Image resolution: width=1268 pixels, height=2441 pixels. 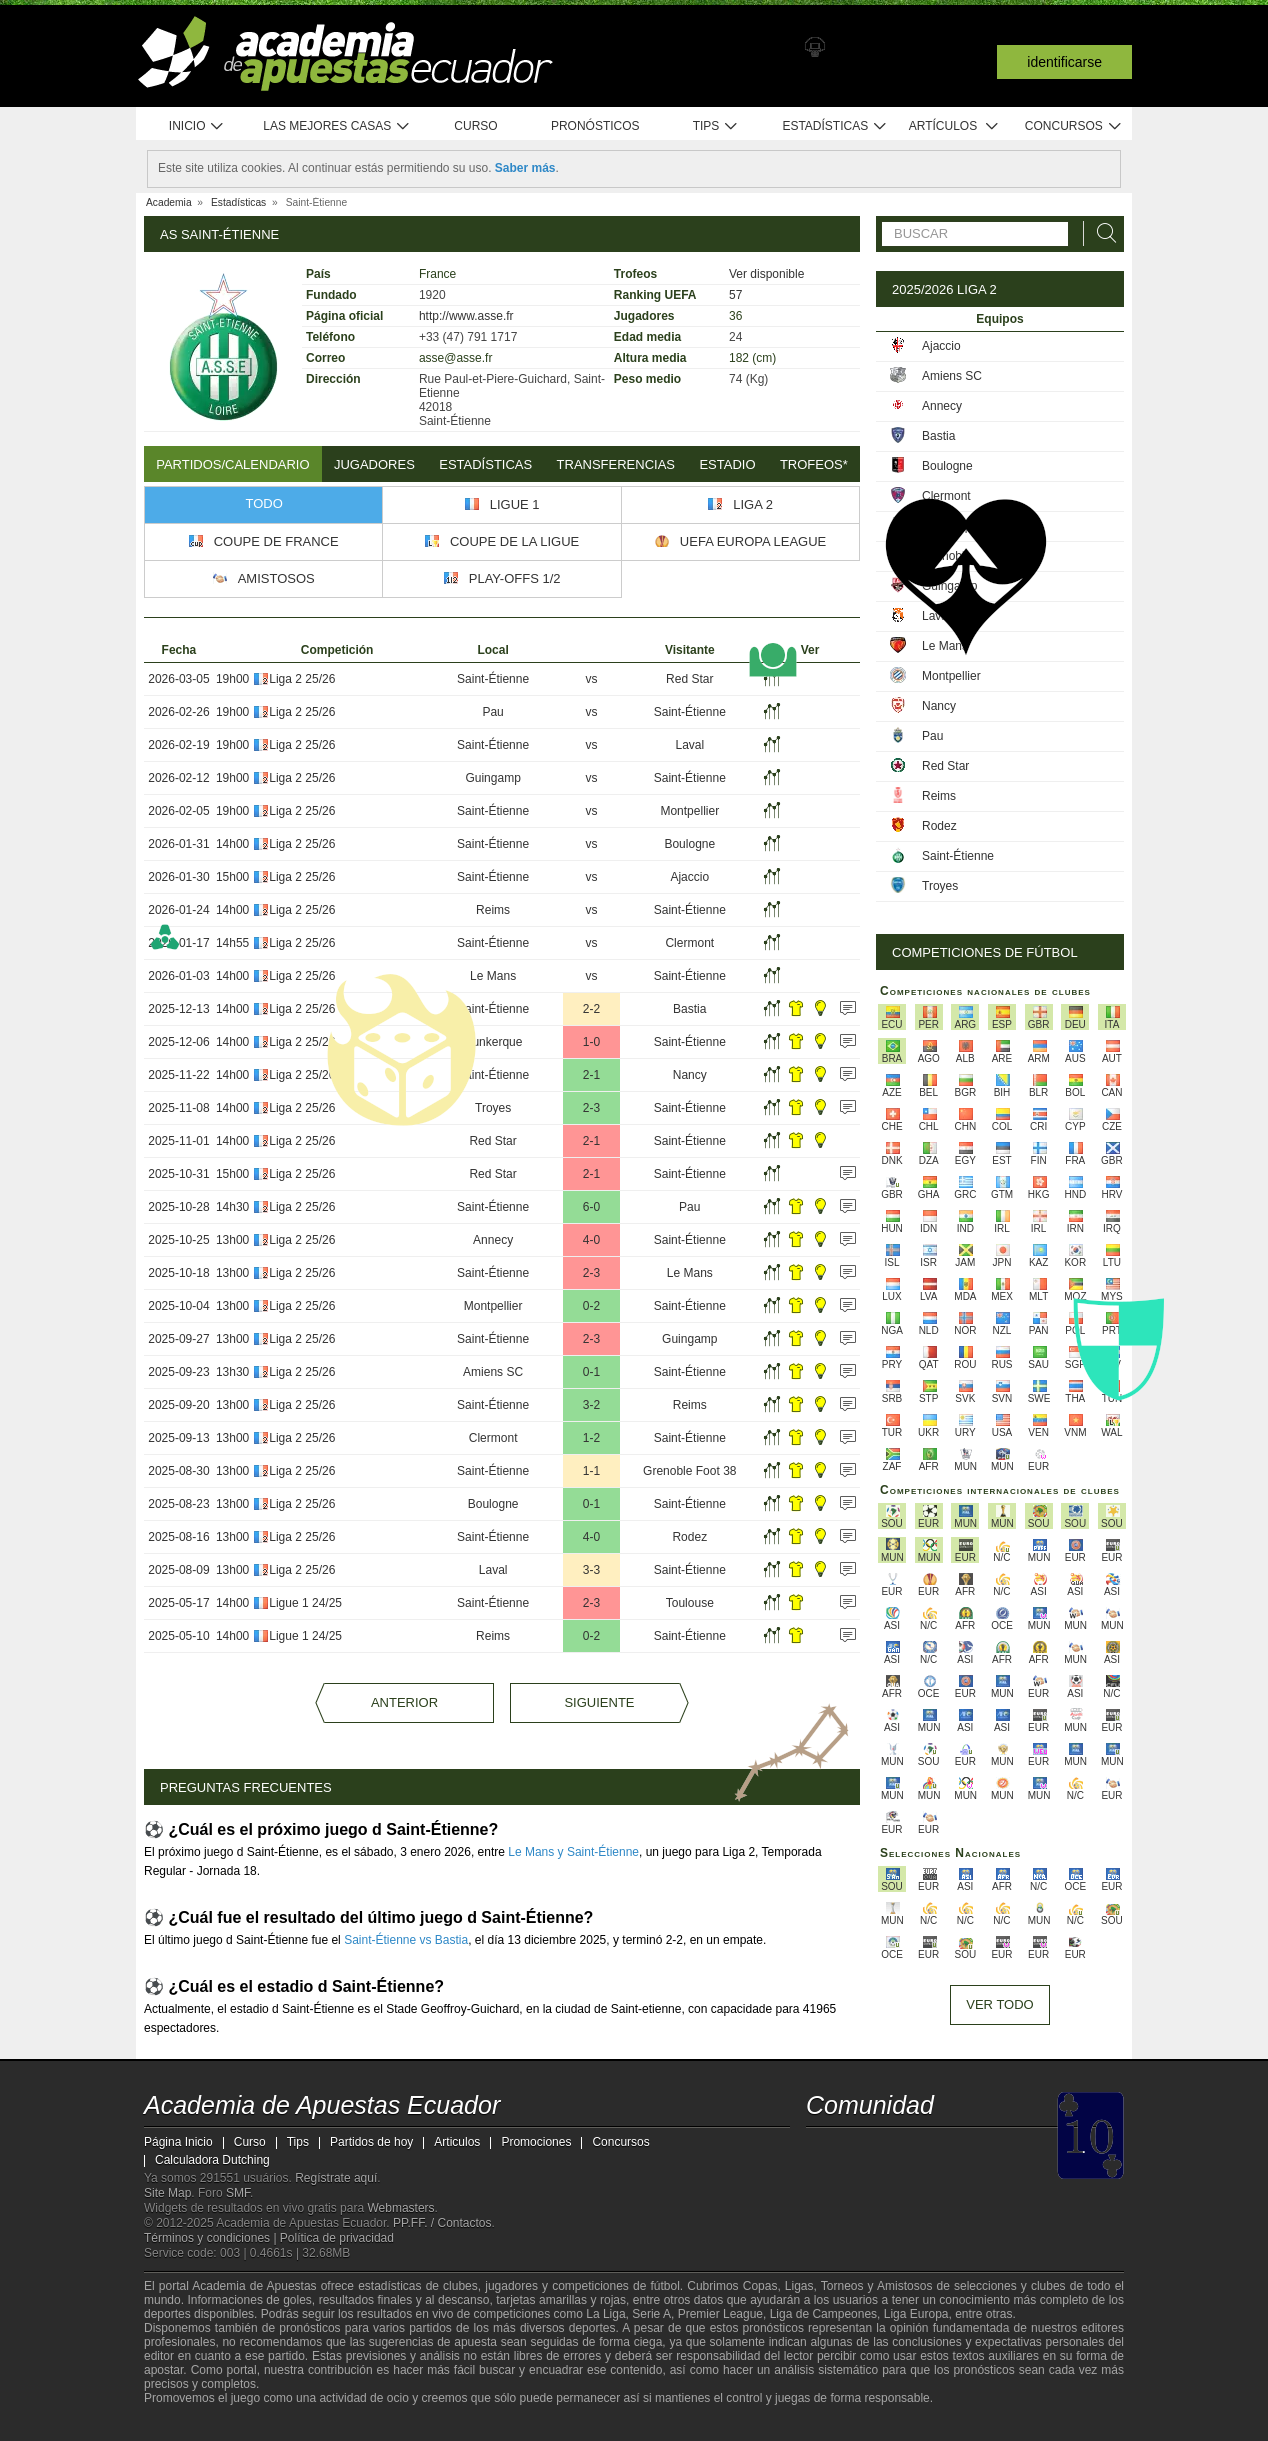 What do you see at coordinates (966, 574) in the screenshot?
I see `select a cheerful or happy mood` at bounding box center [966, 574].